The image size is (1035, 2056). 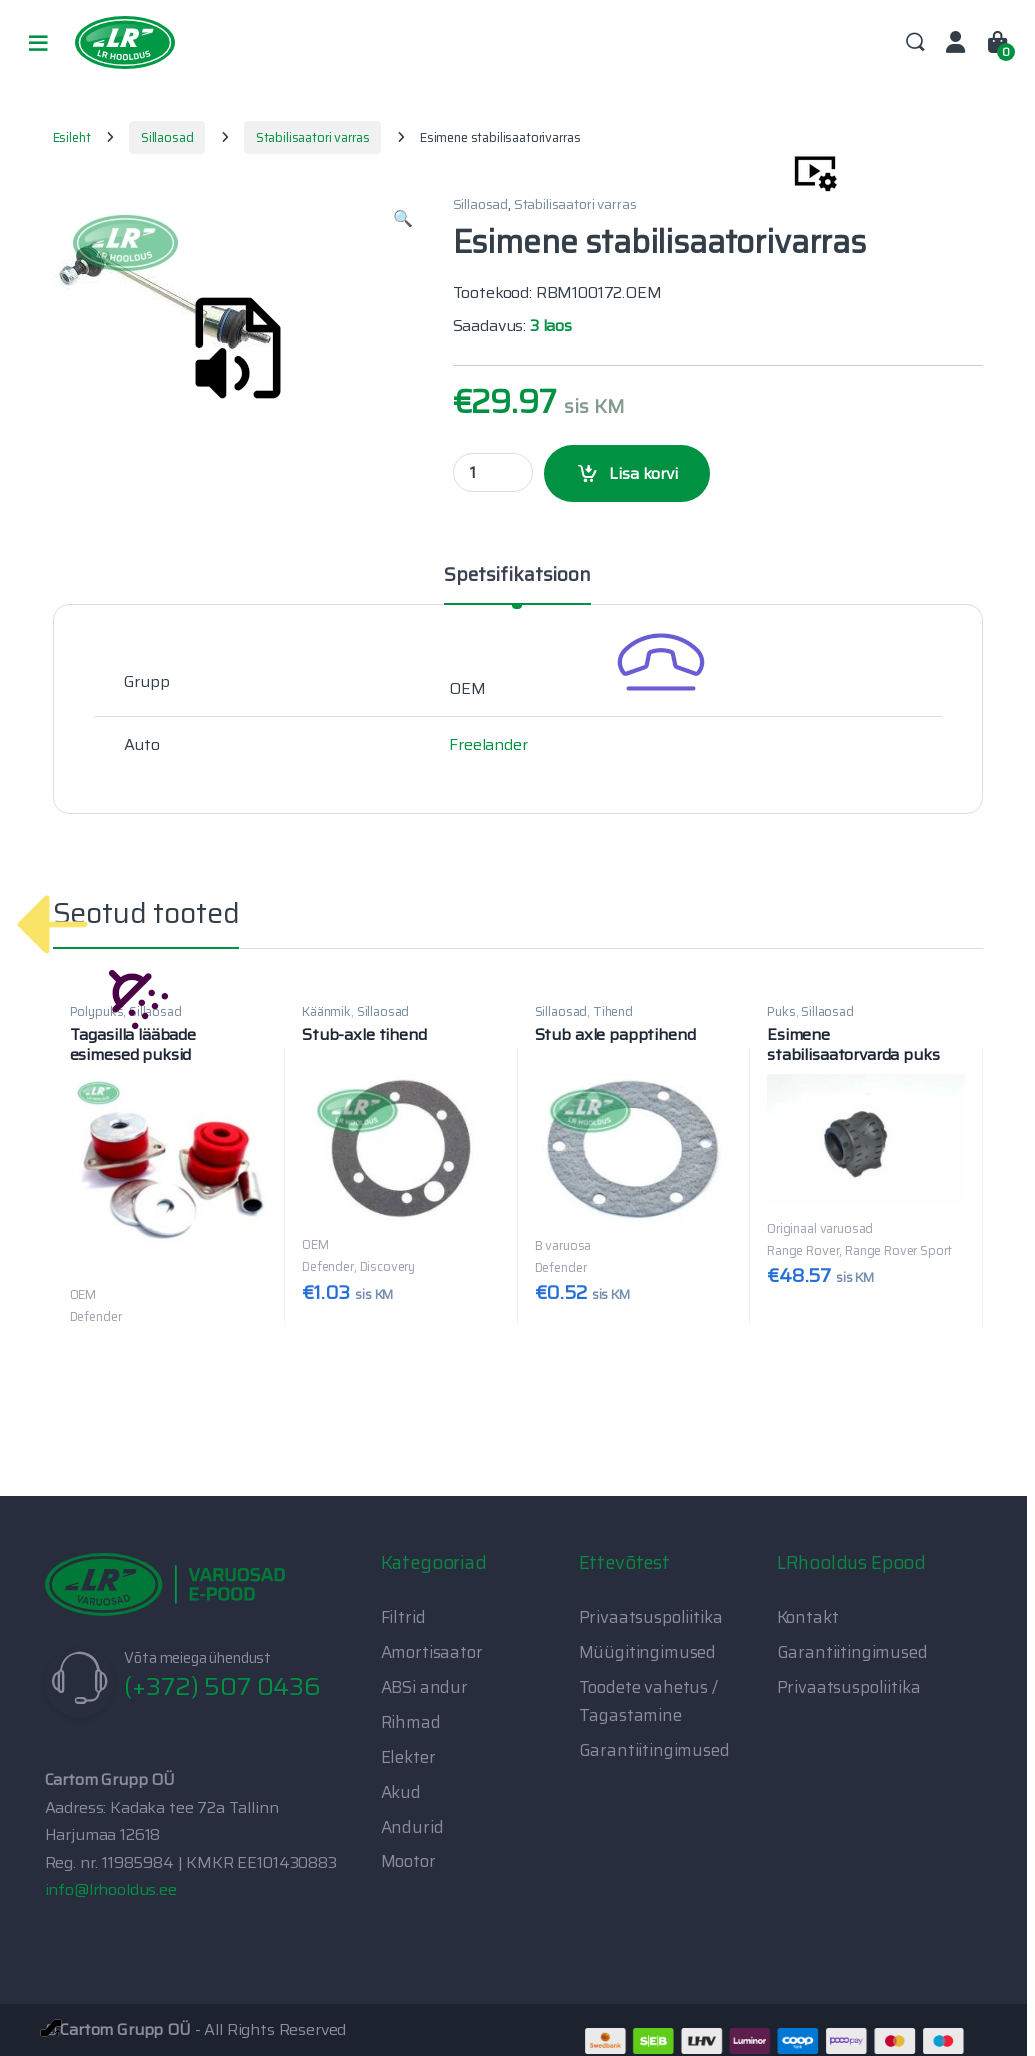 What do you see at coordinates (138, 999) in the screenshot?
I see `shower or bathroom amenity indicator` at bounding box center [138, 999].